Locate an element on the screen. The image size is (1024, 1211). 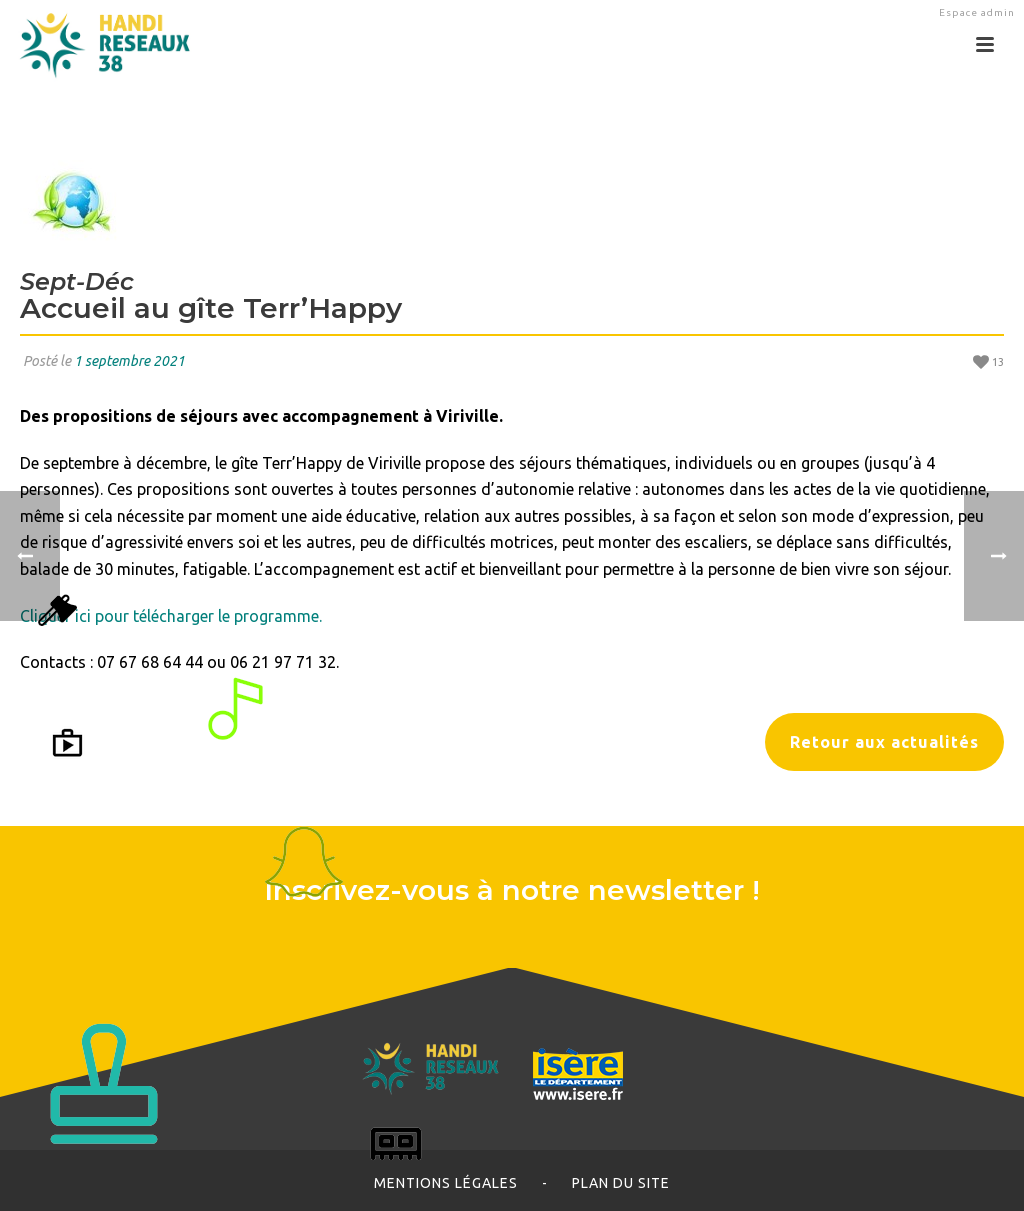
tool or equipment category is located at coordinates (57, 611).